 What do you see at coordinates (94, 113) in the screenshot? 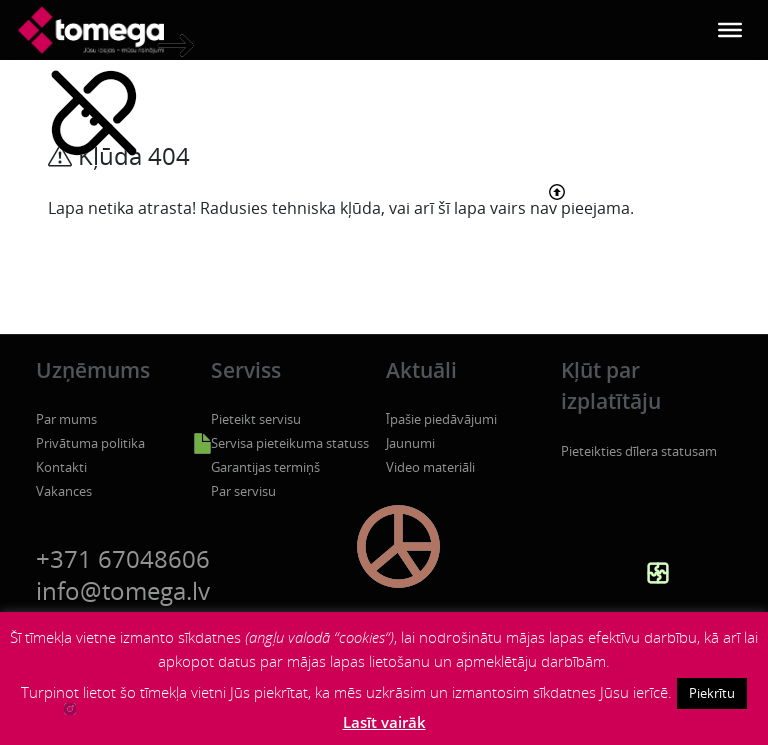
I see `remove or disable bandage/healing indicator` at bounding box center [94, 113].